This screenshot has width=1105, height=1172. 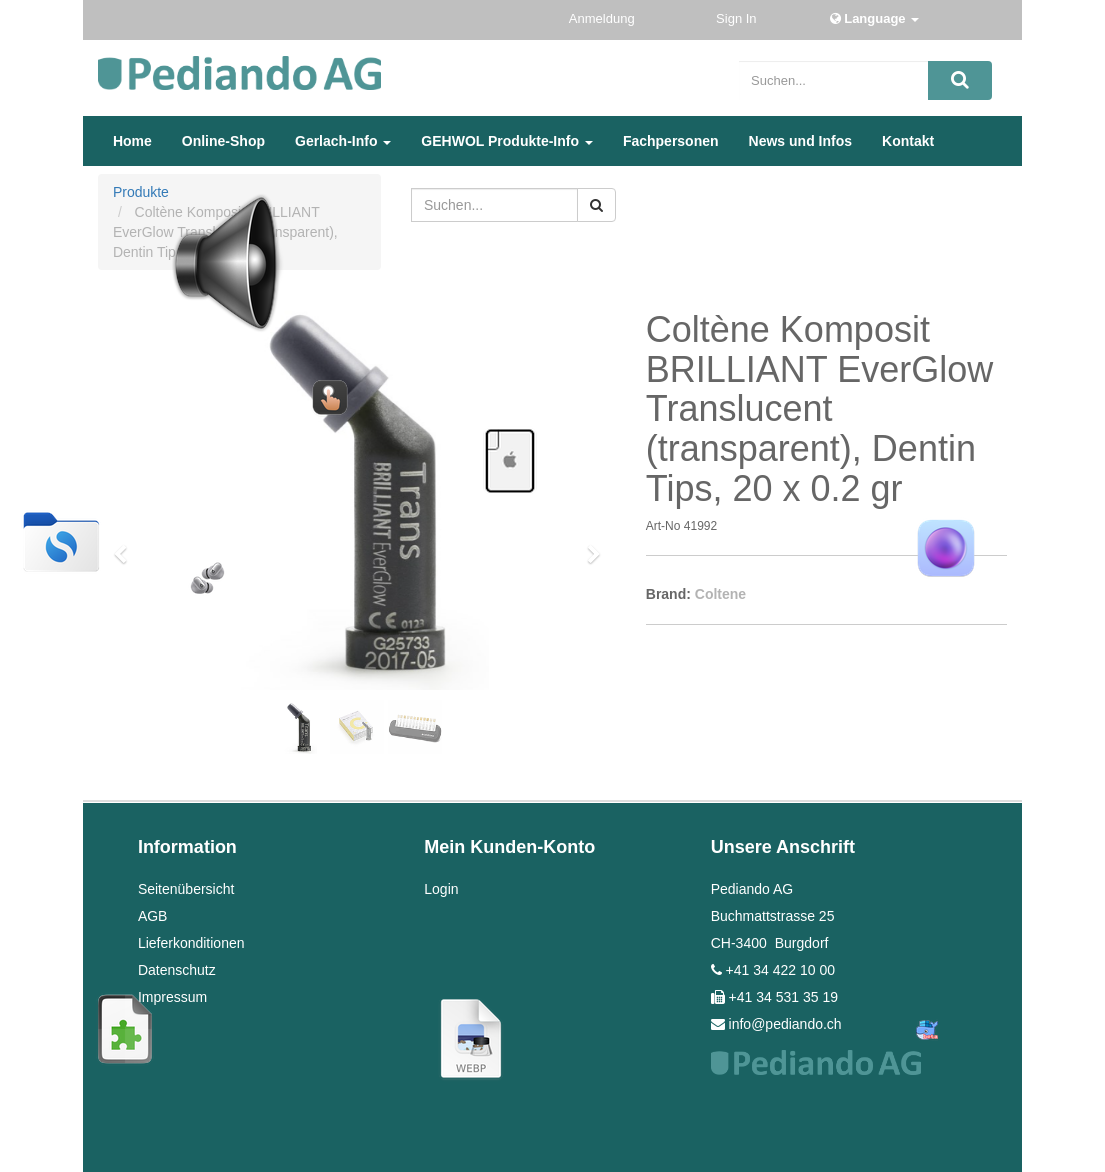 I want to click on connect beats studio buds via bluetooth, so click(x=207, y=578).